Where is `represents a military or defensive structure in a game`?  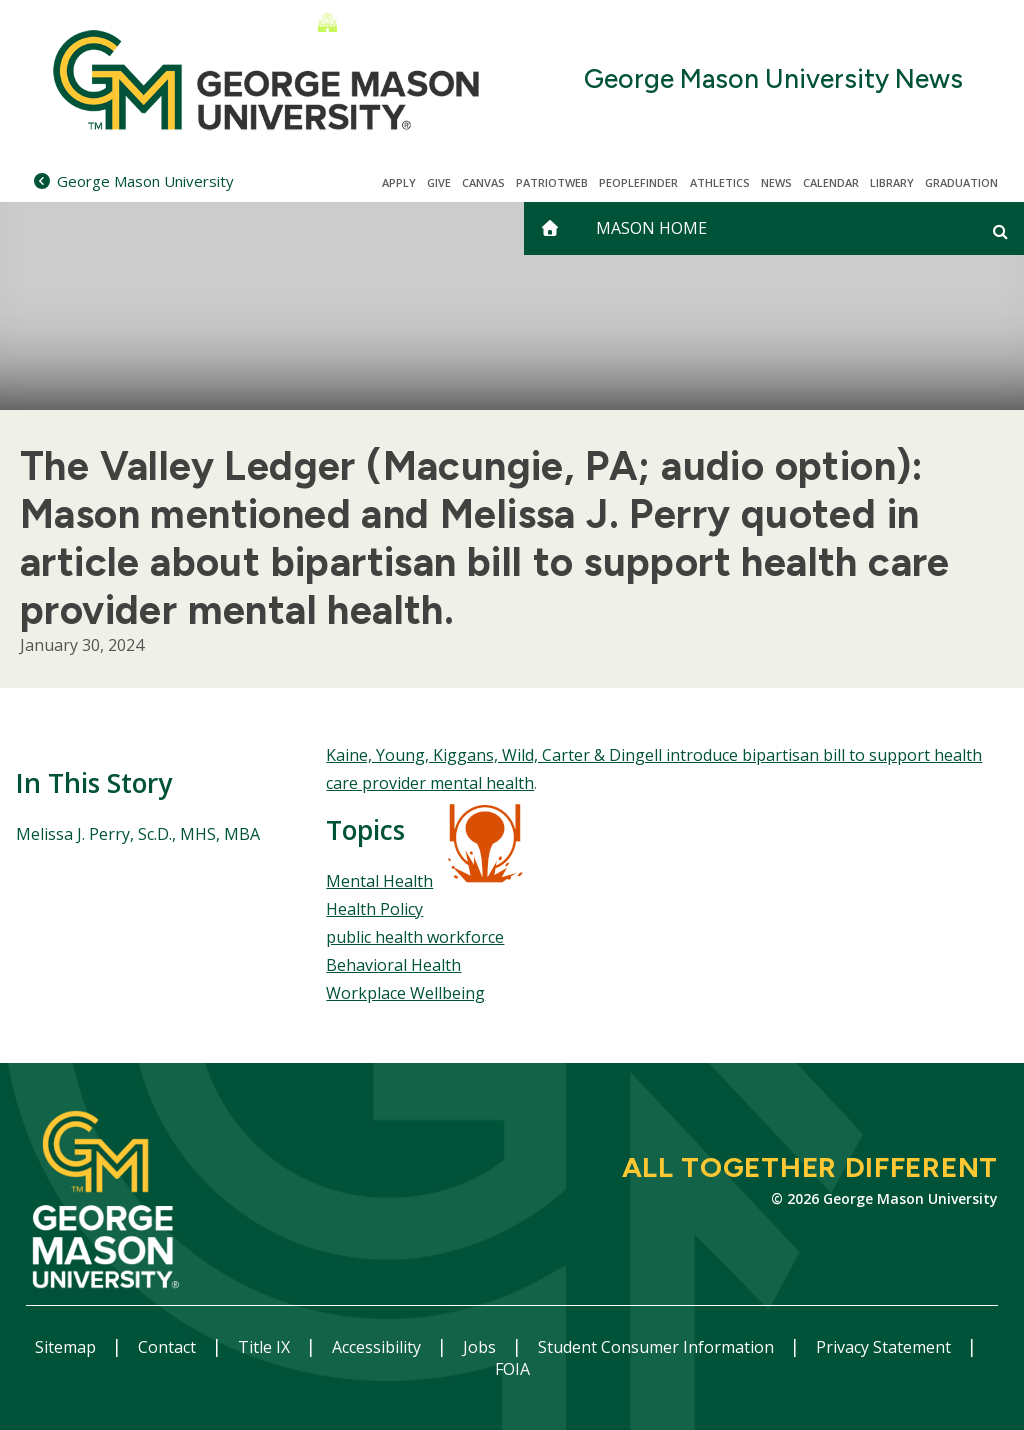
represents a military or defensive structure in a game is located at coordinates (327, 22).